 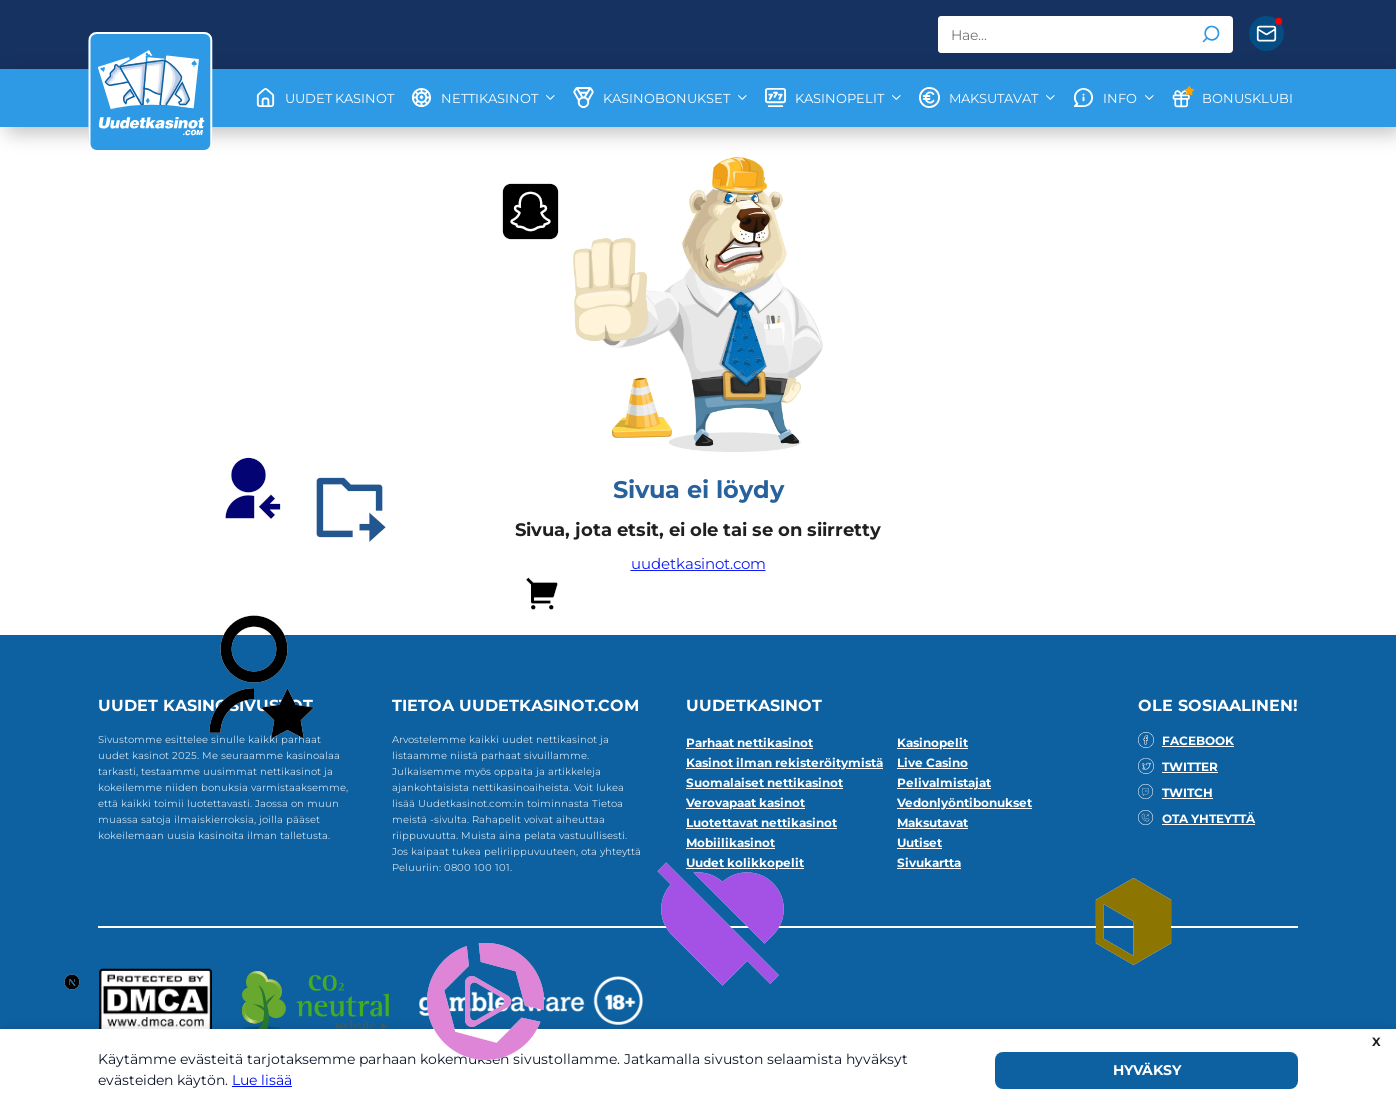 What do you see at coordinates (254, 677) in the screenshot?
I see `view featured or starred user profile` at bounding box center [254, 677].